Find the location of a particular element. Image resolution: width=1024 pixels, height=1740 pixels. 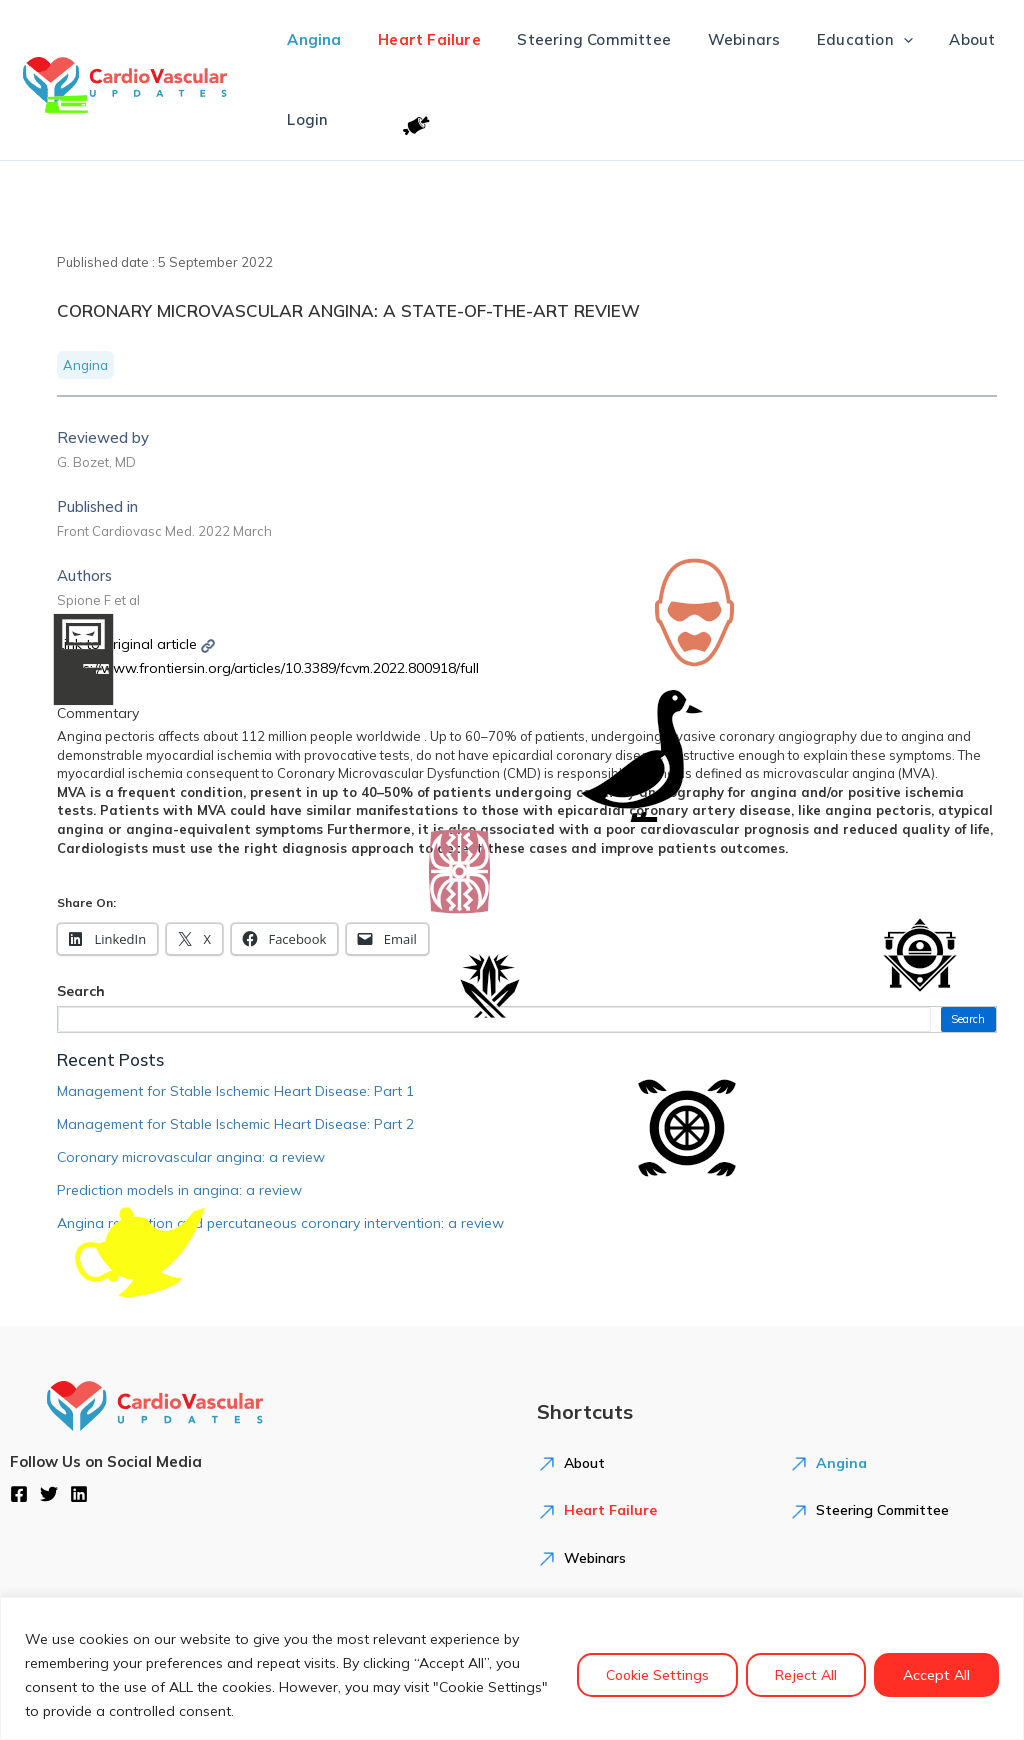

decorative emblem or badge for a game achievement is located at coordinates (920, 955).